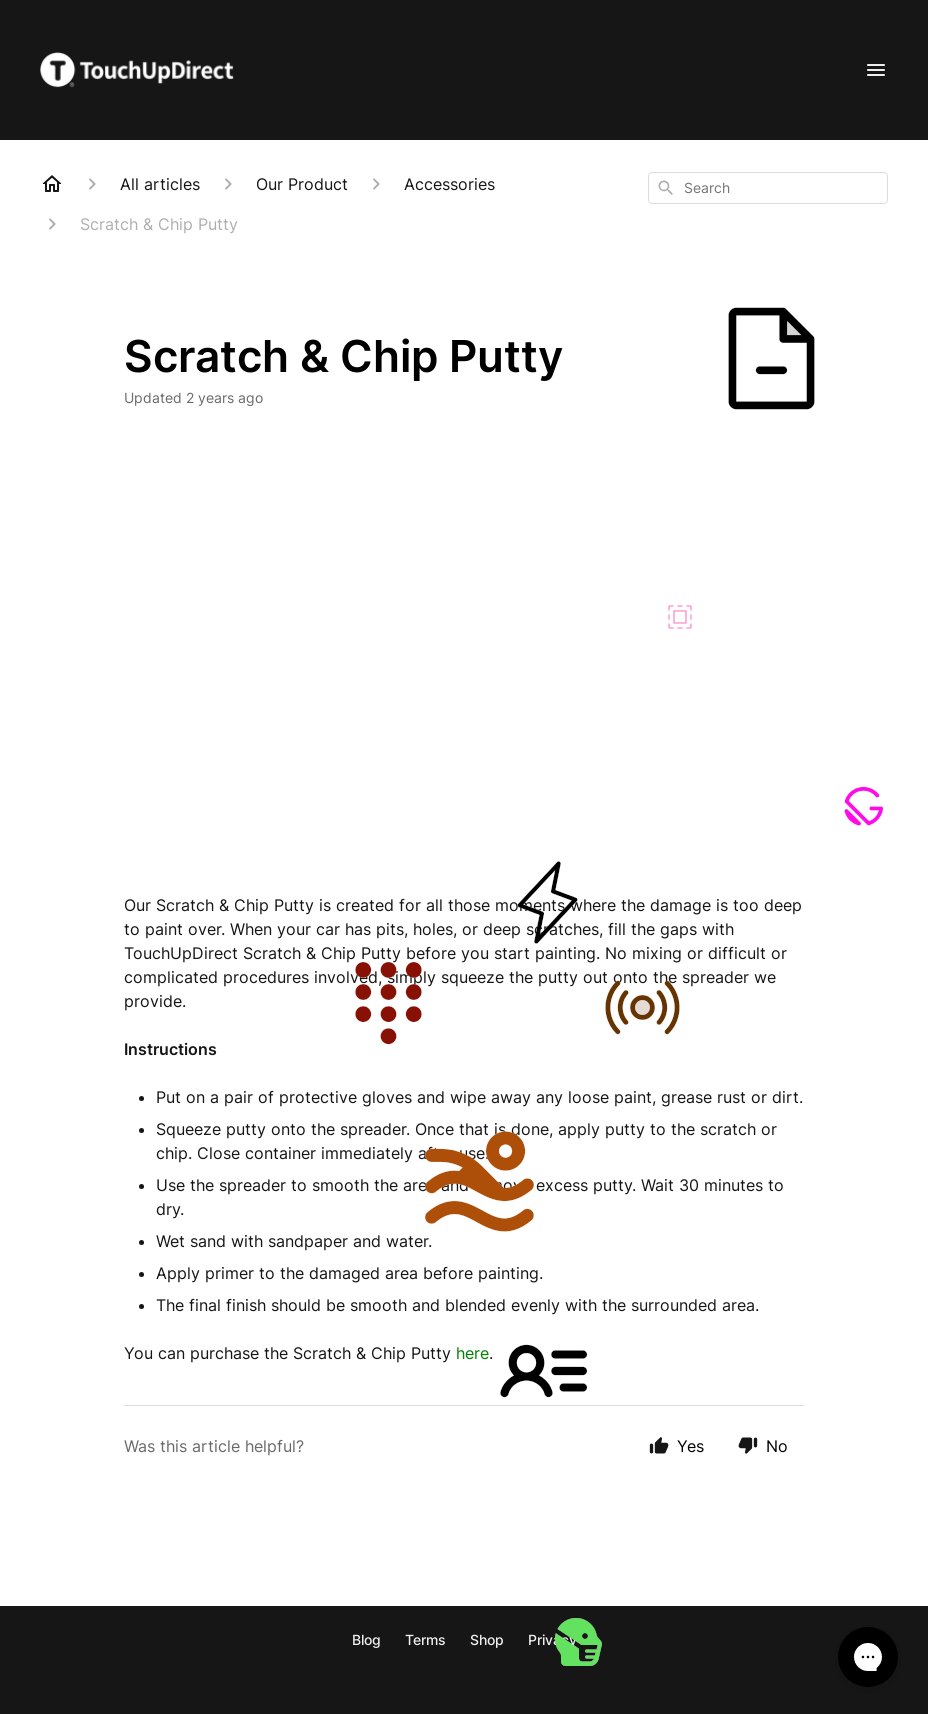 This screenshot has width=928, height=1714. I want to click on start a live broadcast or stream, so click(642, 1007).